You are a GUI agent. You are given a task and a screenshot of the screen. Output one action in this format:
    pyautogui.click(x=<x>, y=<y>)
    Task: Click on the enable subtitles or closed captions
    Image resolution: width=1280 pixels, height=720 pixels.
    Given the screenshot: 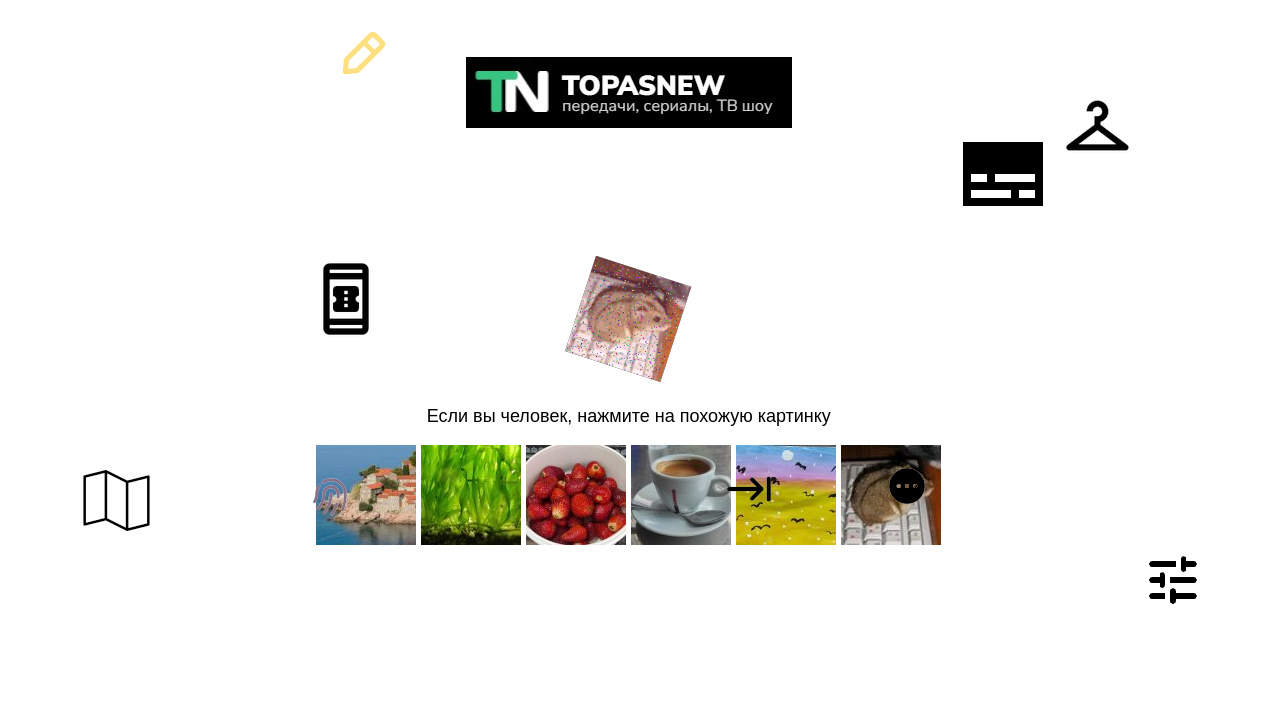 What is the action you would take?
    pyautogui.click(x=1003, y=174)
    